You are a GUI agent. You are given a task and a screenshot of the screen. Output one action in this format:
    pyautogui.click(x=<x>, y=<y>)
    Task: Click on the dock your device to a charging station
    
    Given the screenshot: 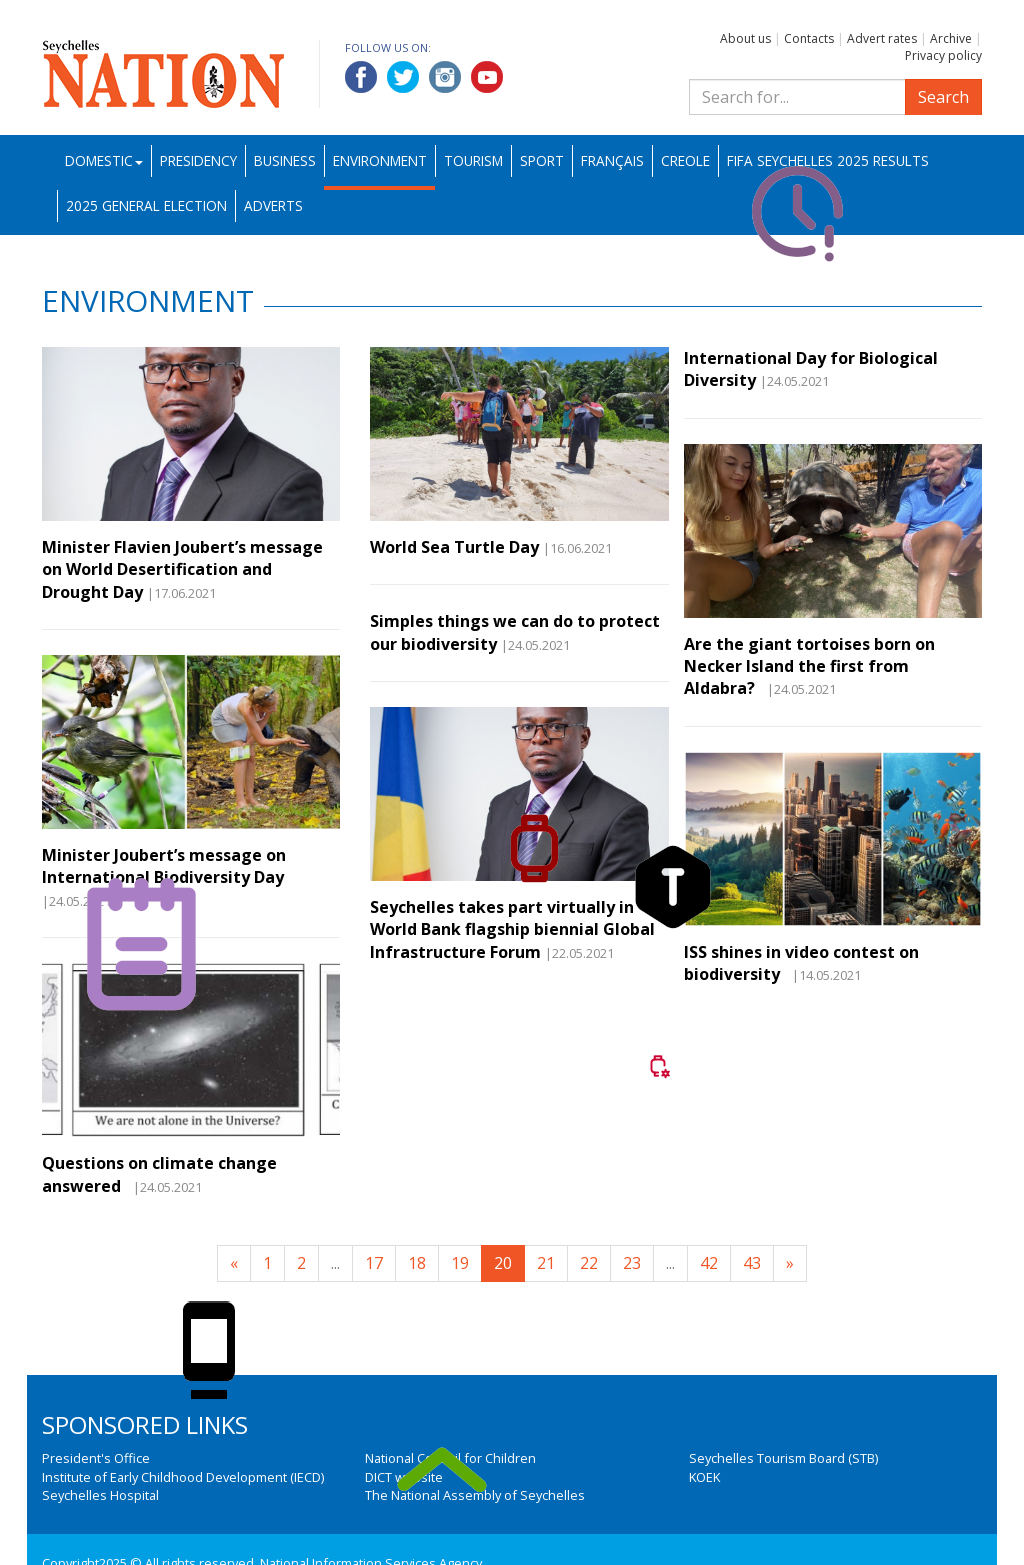 What is the action you would take?
    pyautogui.click(x=209, y=1350)
    